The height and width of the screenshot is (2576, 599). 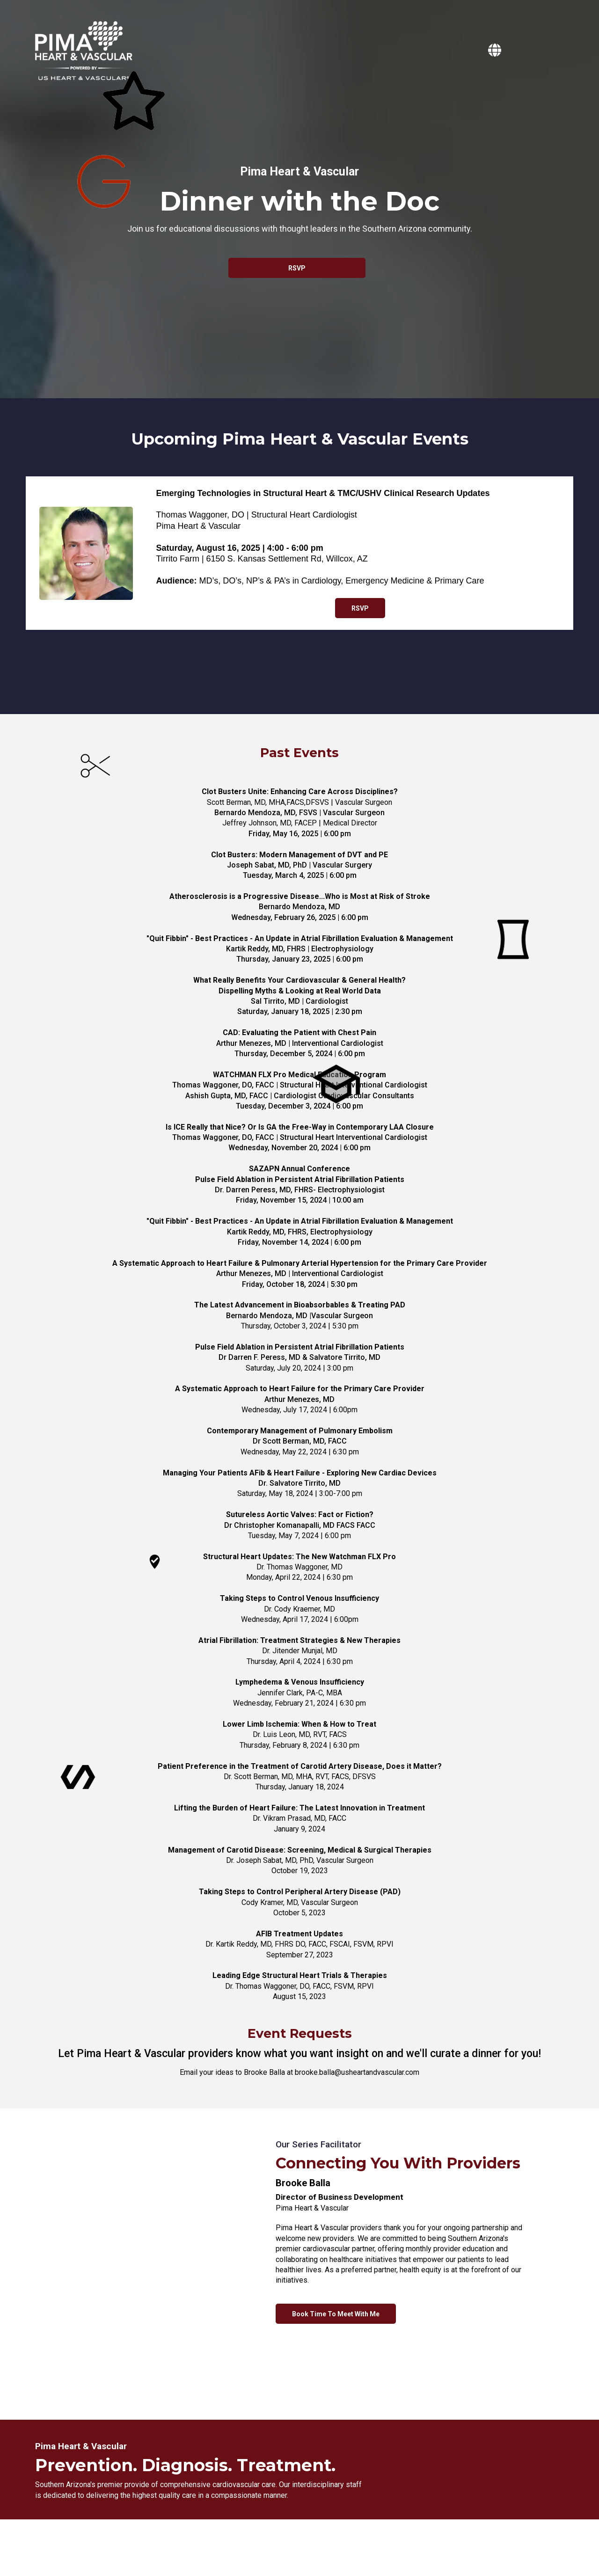 I want to click on confirm or select a location, so click(x=154, y=1562).